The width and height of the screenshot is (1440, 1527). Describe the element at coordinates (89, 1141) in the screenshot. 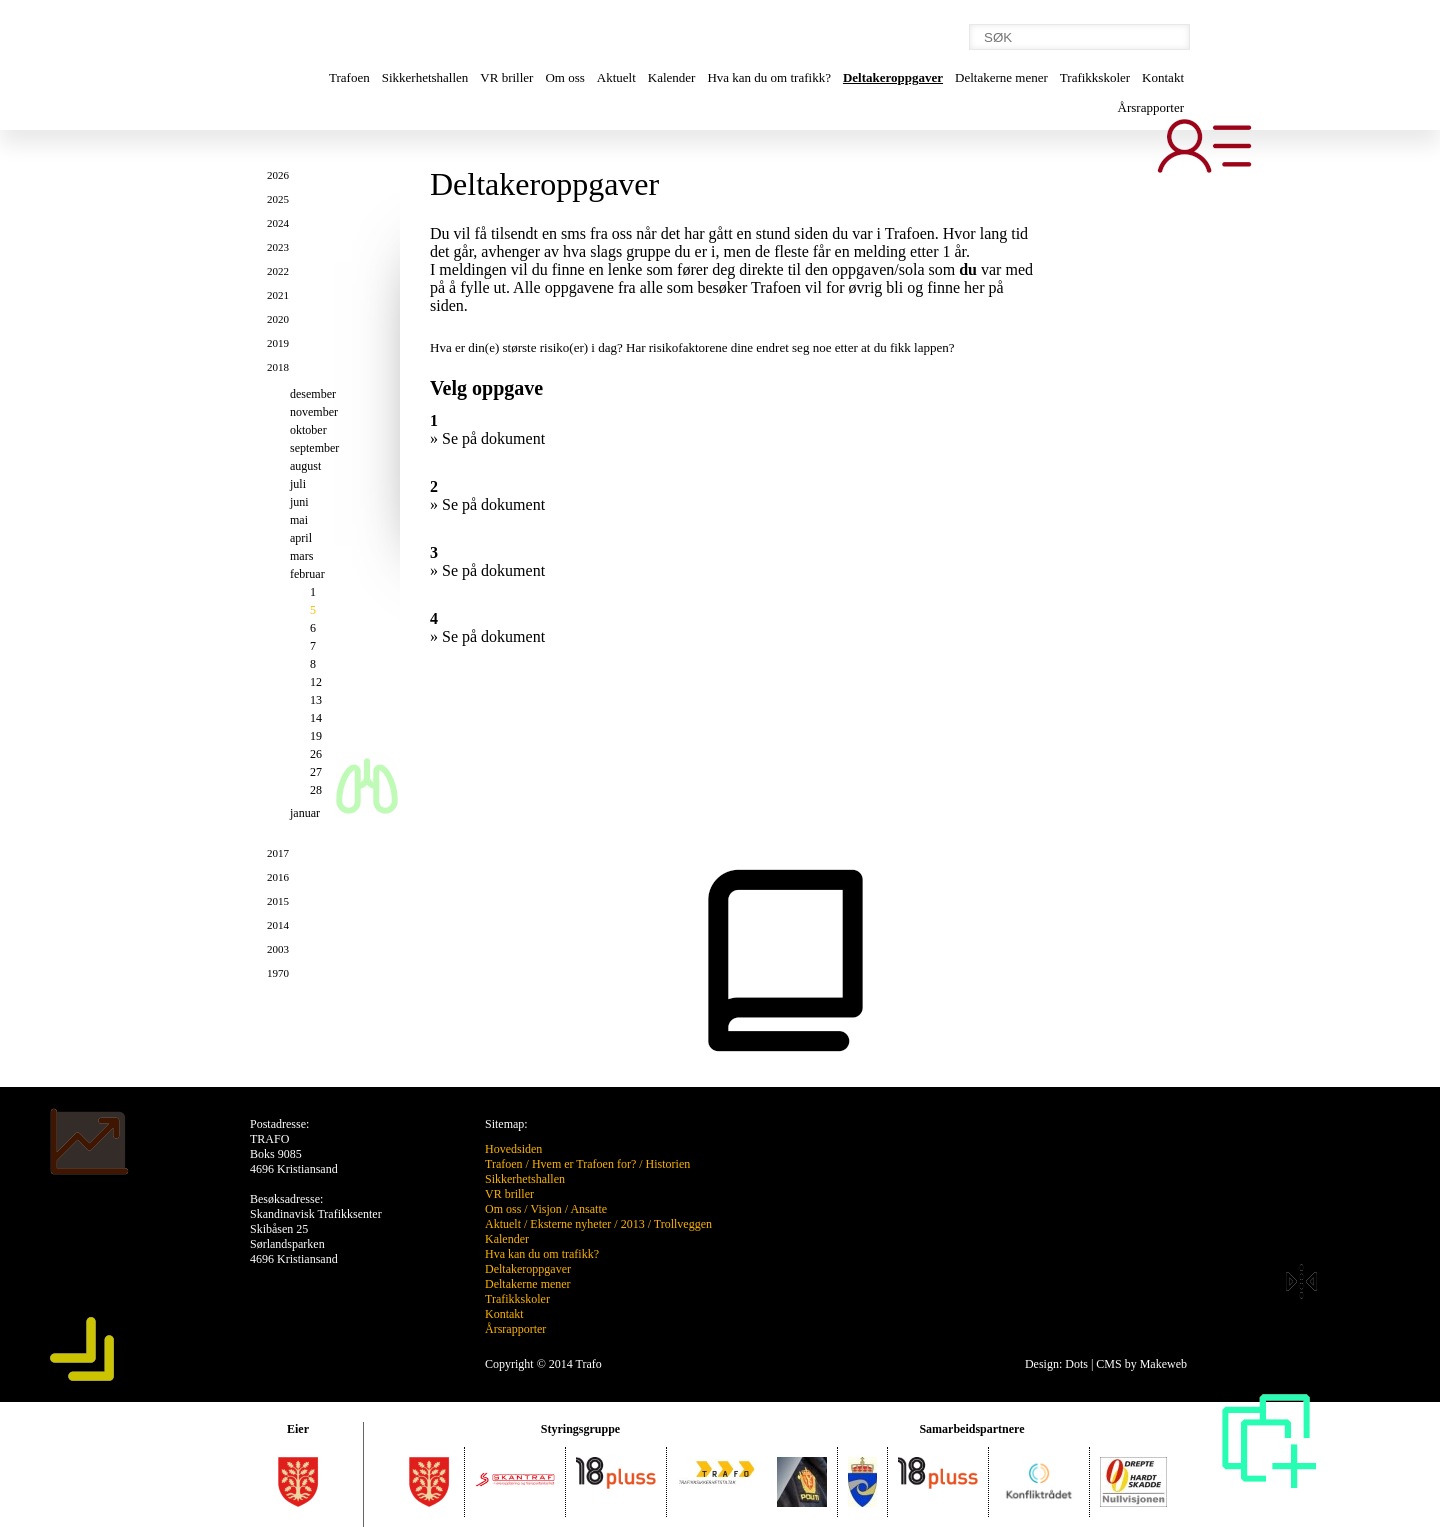

I see `view analytics or performance trends` at that location.